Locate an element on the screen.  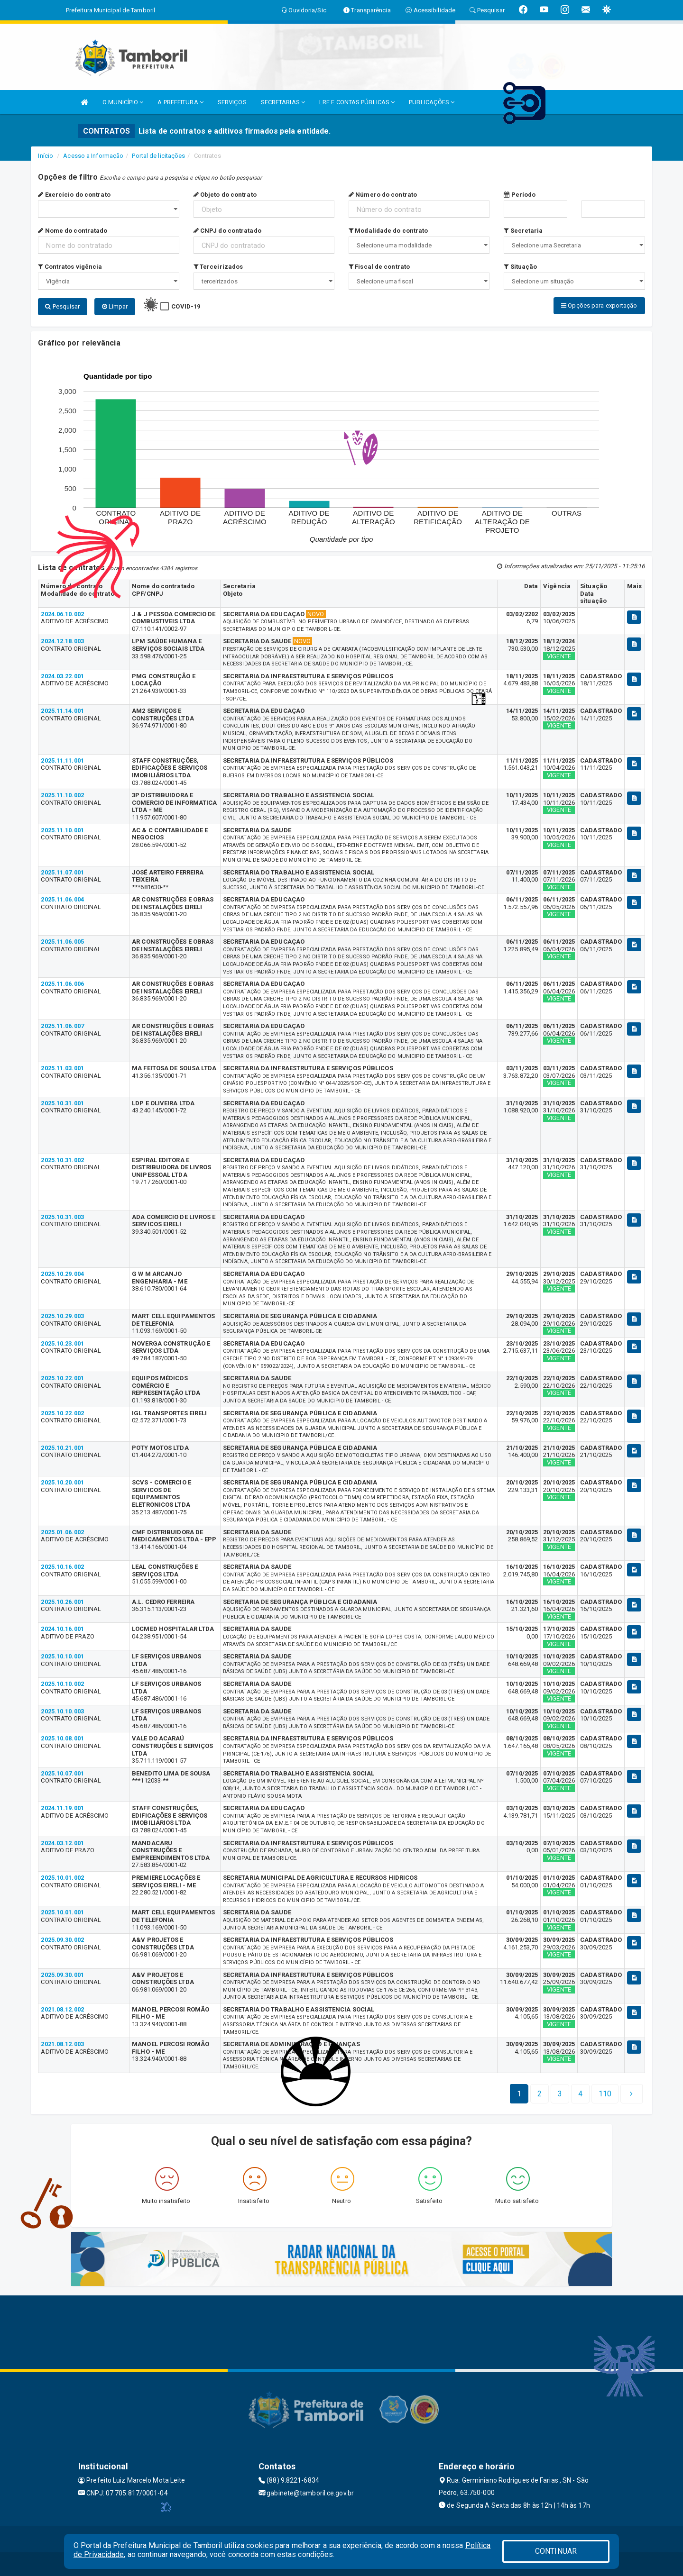
indicates morning or sunrise time setting is located at coordinates (315, 2071).